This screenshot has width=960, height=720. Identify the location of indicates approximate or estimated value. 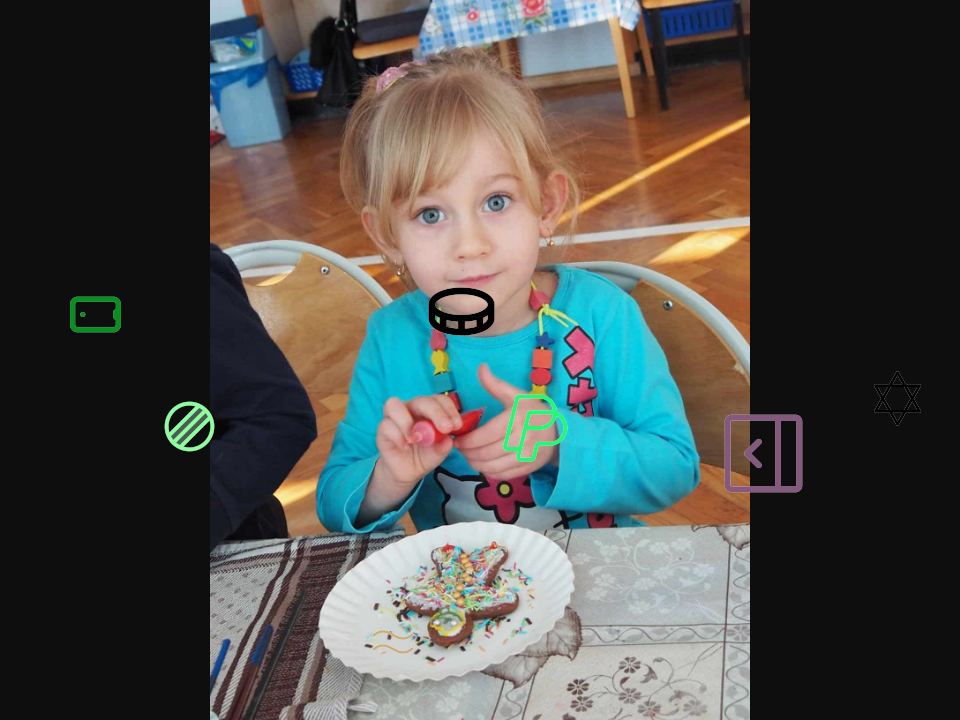
(393, 642).